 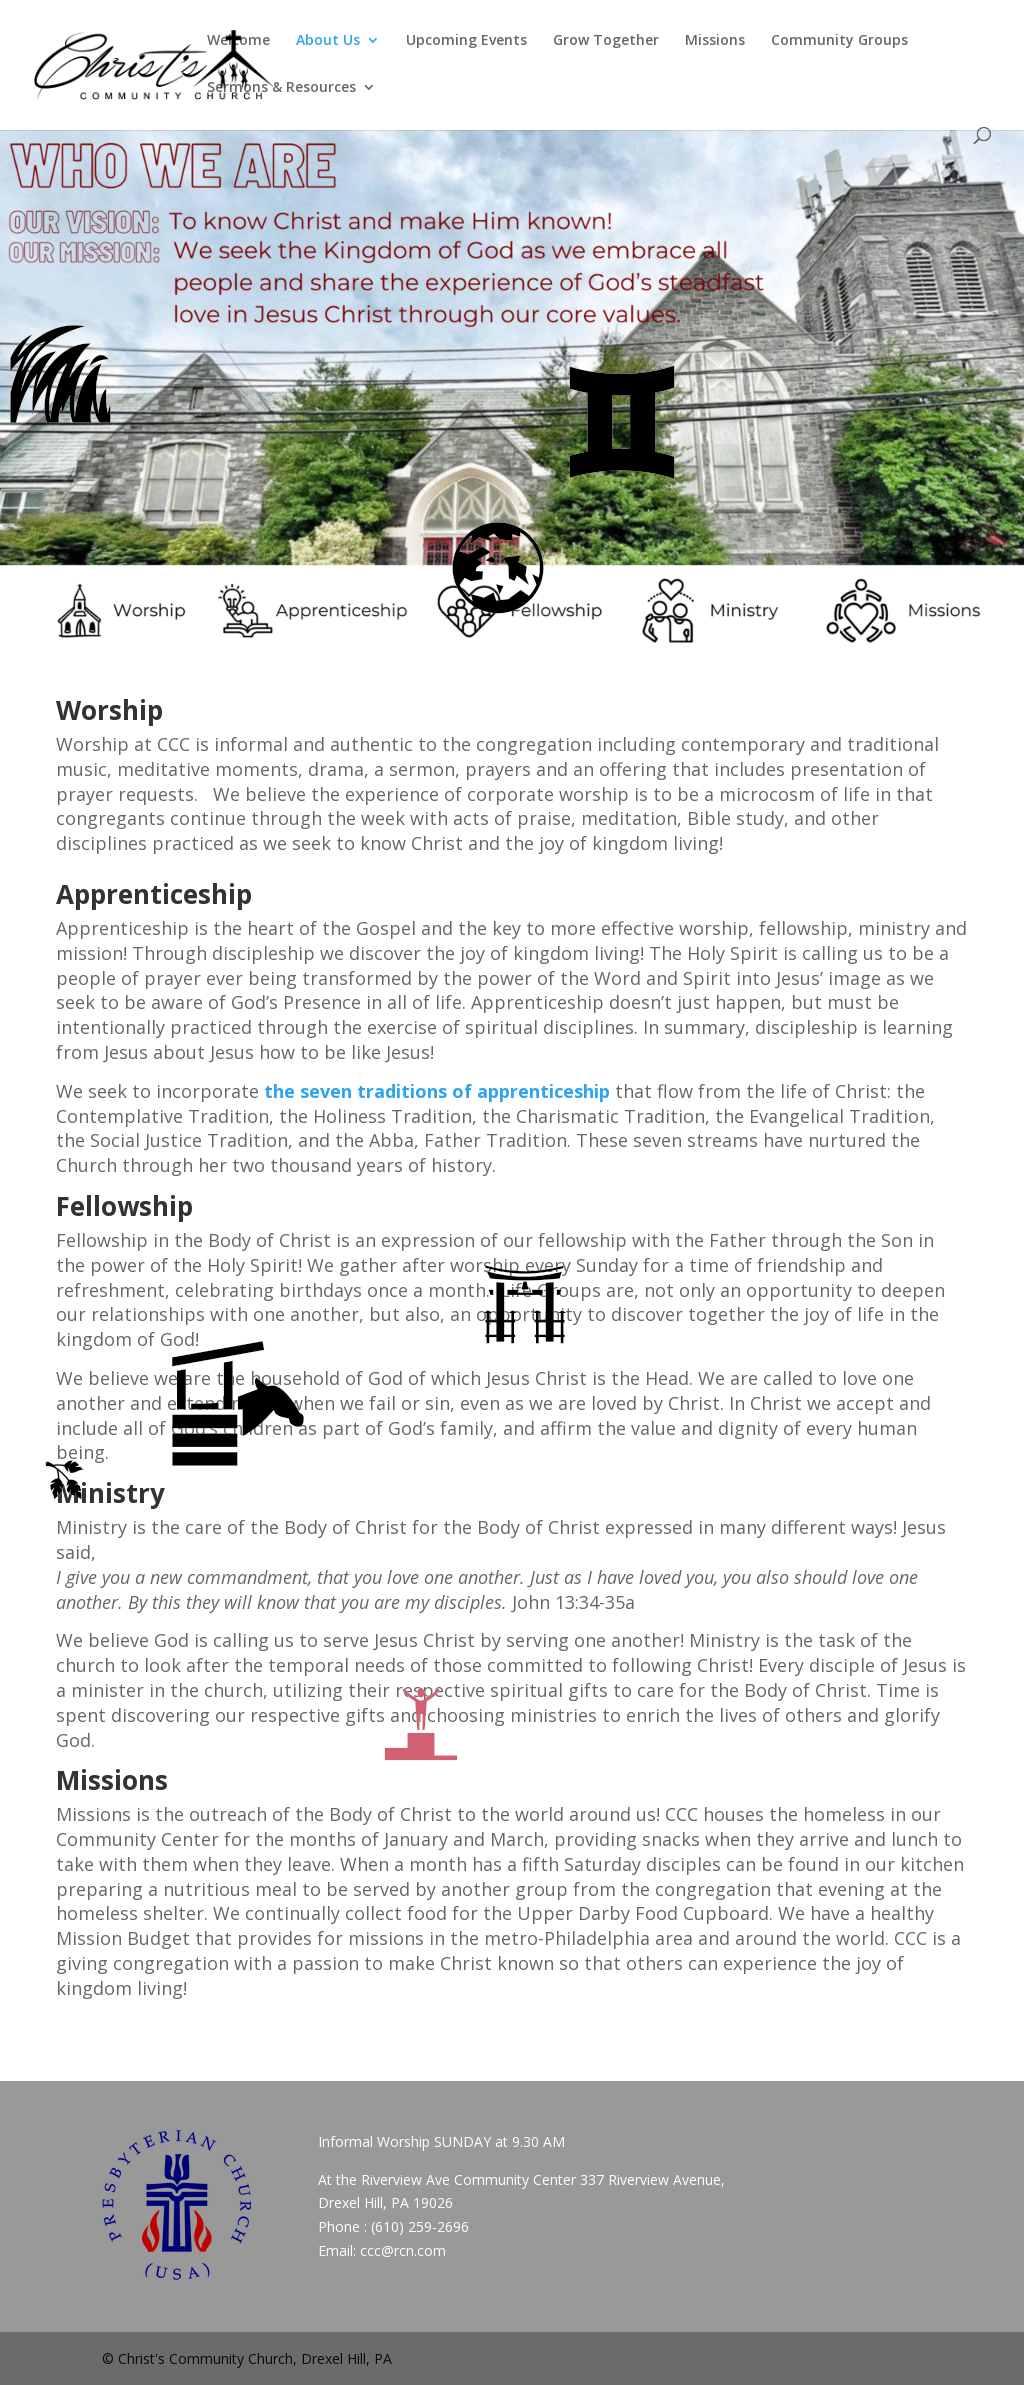 I want to click on view competition rankings or leaderboard, so click(x=421, y=1724).